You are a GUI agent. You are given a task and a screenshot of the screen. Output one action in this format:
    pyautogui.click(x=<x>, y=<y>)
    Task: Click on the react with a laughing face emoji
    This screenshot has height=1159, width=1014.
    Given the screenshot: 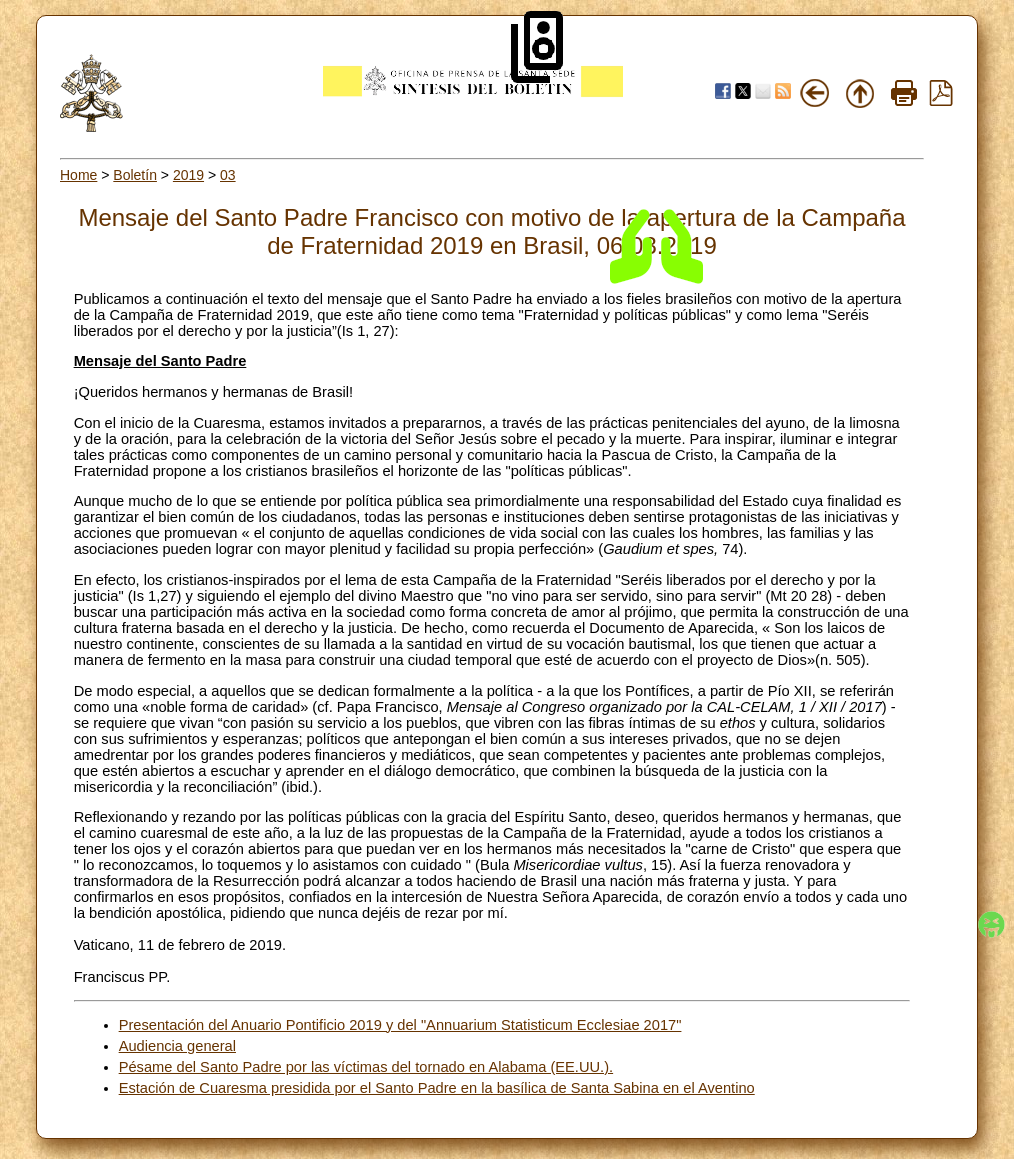 What is the action you would take?
    pyautogui.click(x=991, y=924)
    